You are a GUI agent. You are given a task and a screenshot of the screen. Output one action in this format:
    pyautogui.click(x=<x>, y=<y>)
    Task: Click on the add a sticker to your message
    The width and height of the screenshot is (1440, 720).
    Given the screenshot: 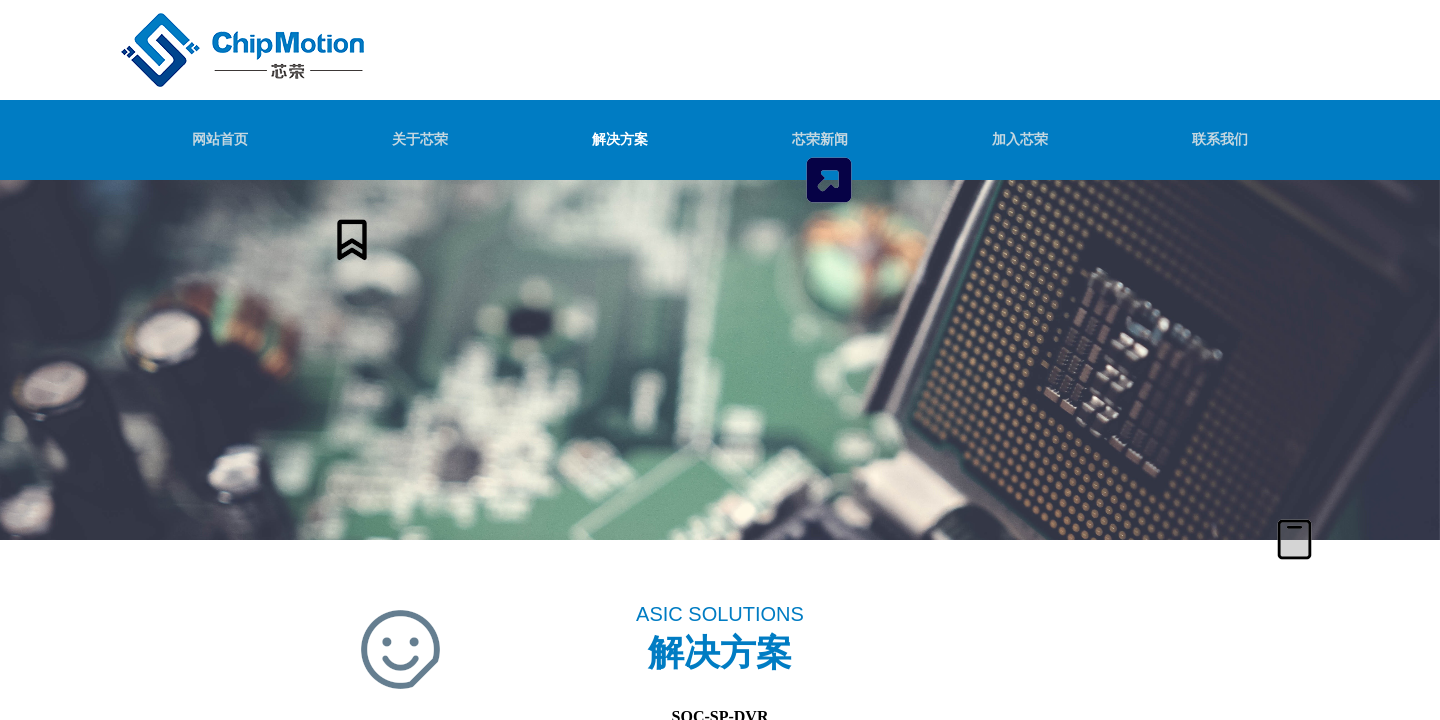 What is the action you would take?
    pyautogui.click(x=400, y=649)
    